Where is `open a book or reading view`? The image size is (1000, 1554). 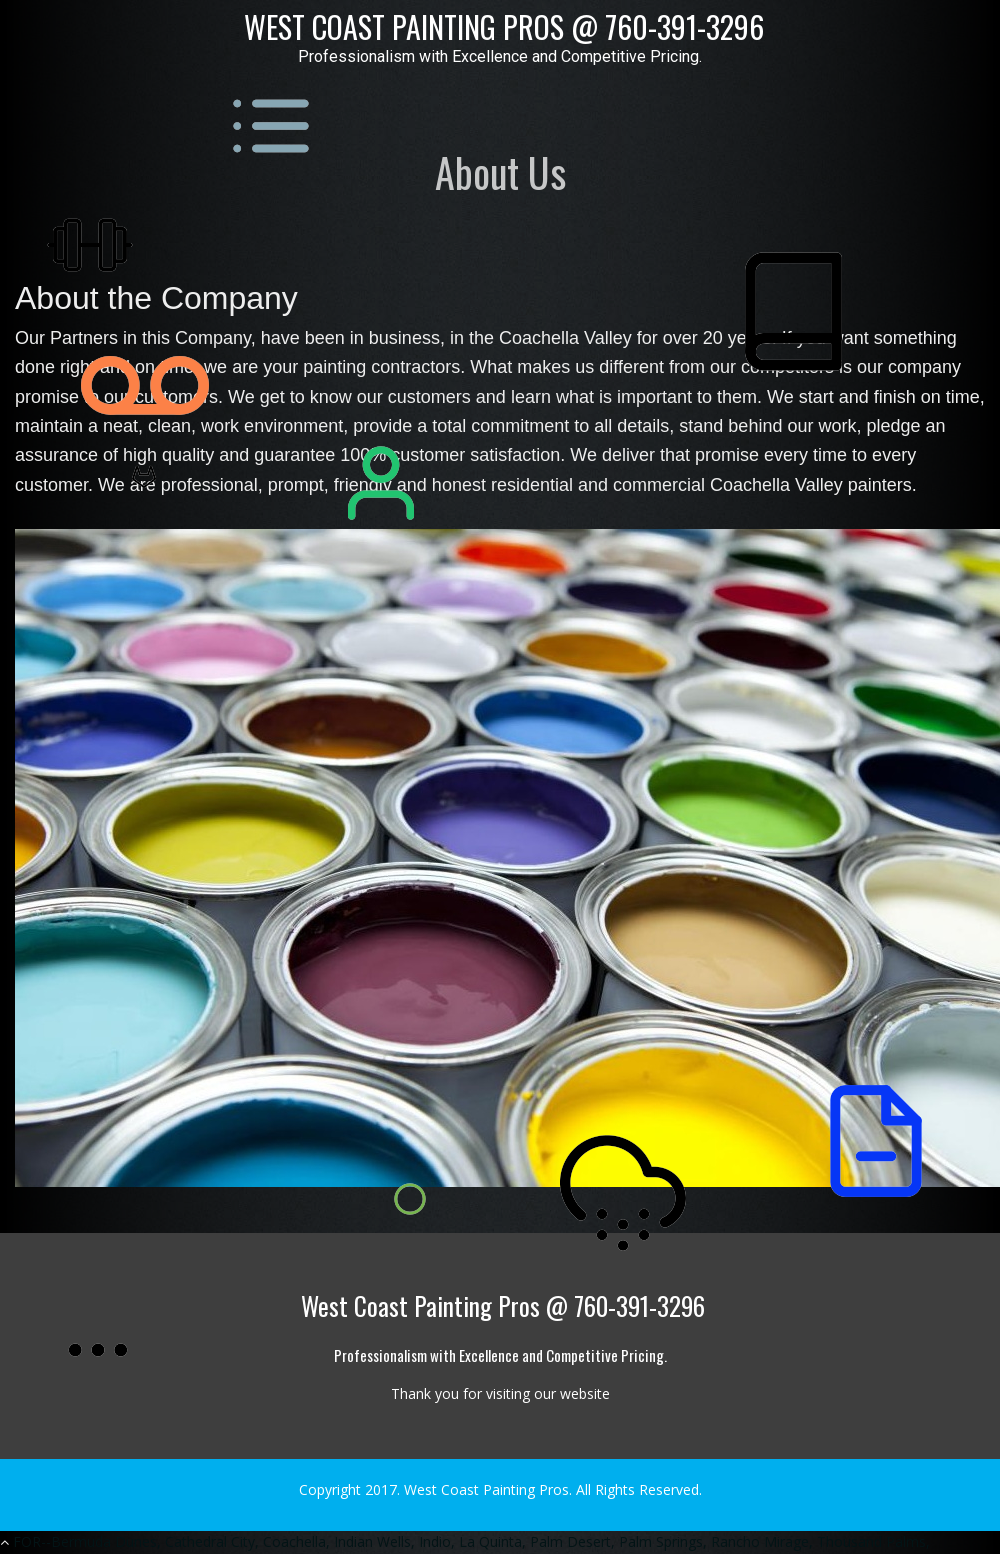
open a book or reading view is located at coordinates (793, 311).